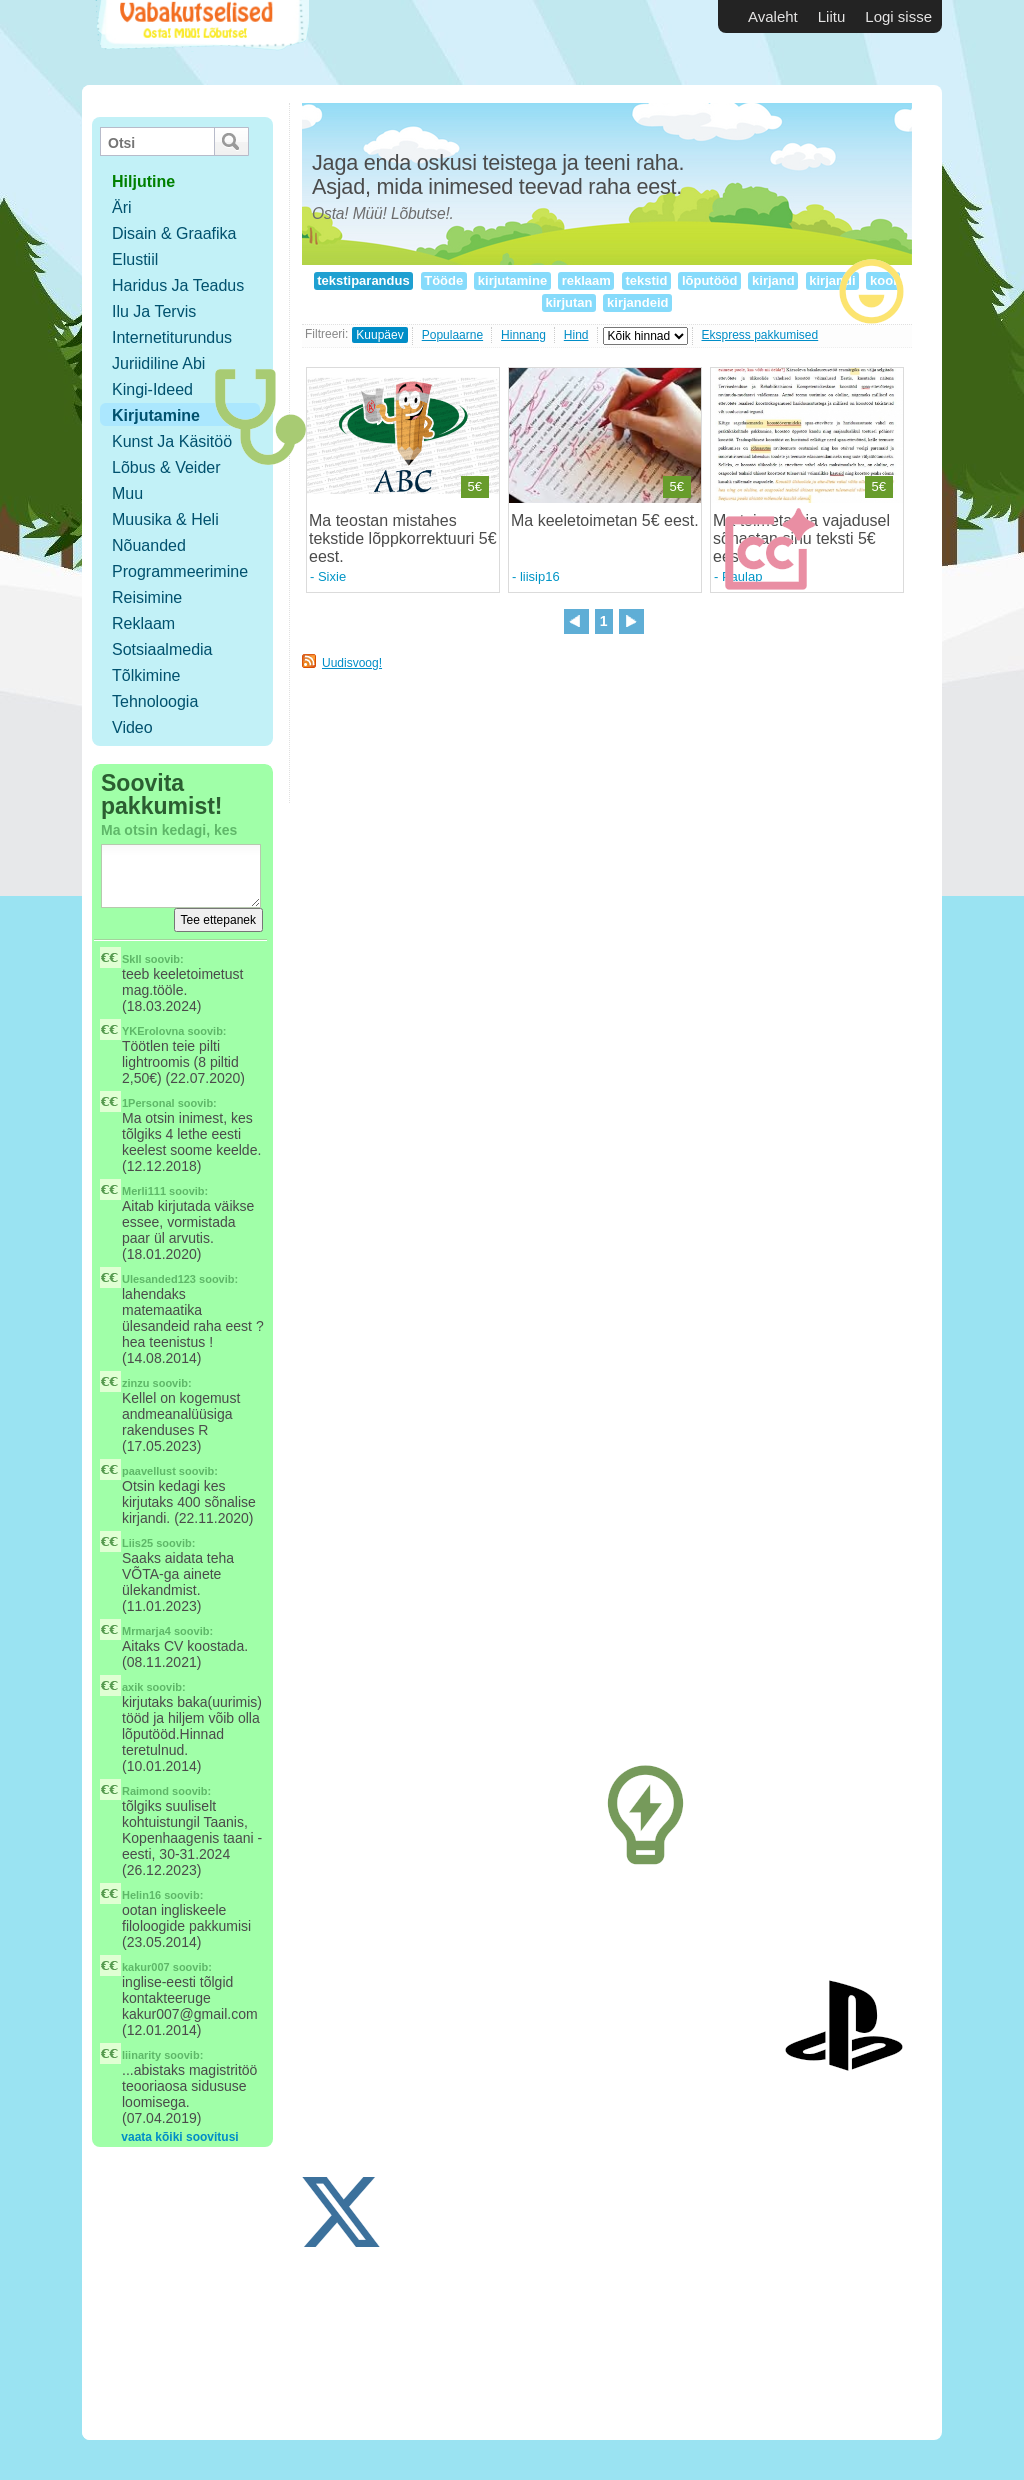  I want to click on add an emoji or reaction, so click(871, 291).